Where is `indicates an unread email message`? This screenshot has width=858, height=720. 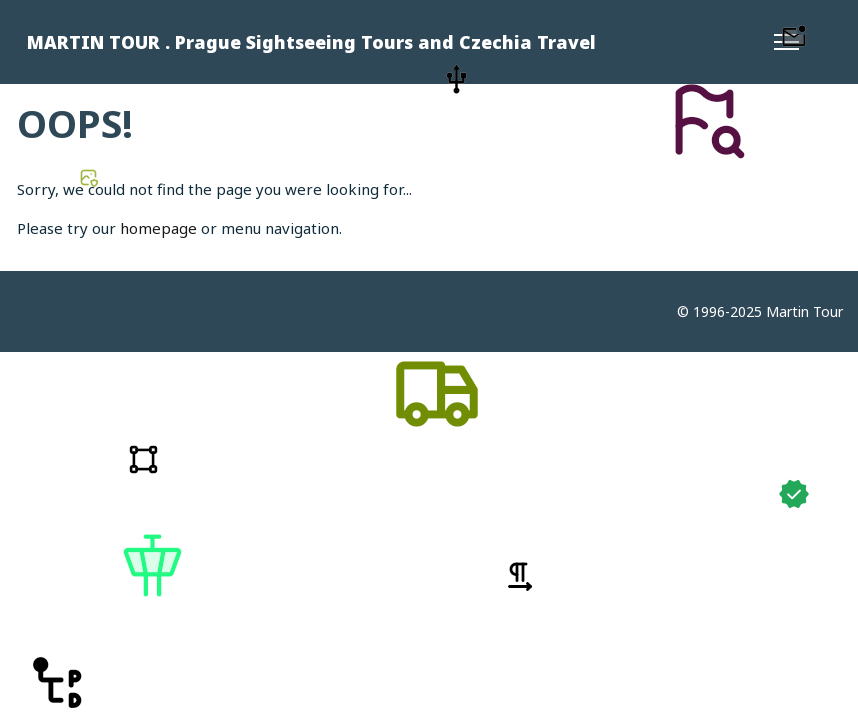 indicates an unread email message is located at coordinates (794, 37).